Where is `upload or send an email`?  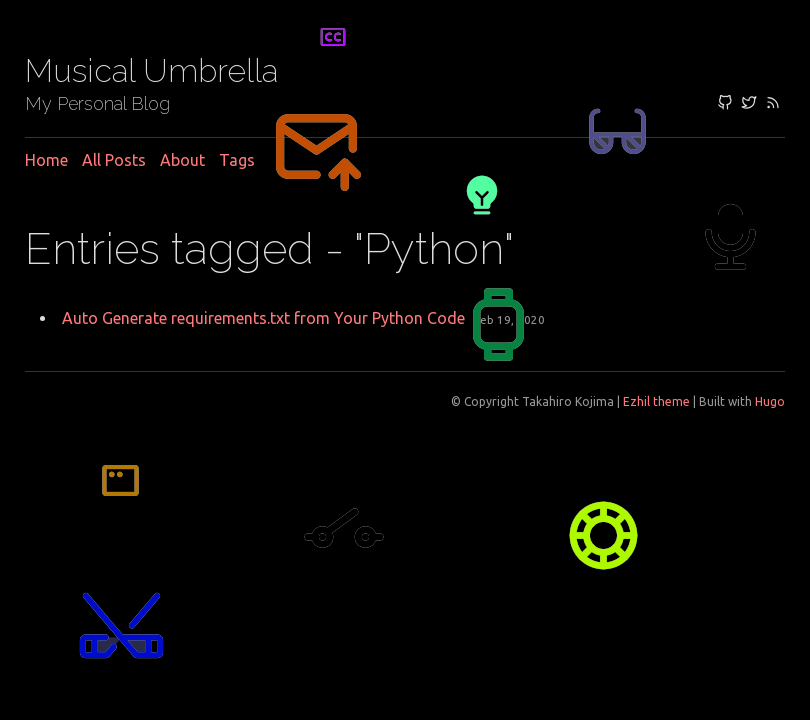
upload or send an email is located at coordinates (316, 146).